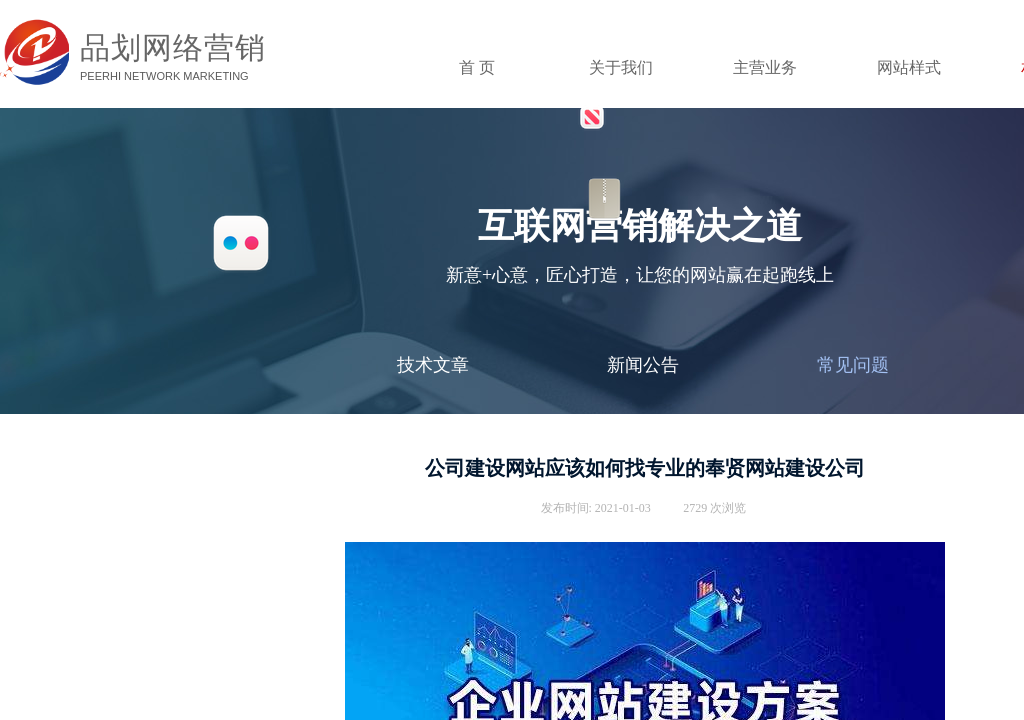  What do you see at coordinates (604, 198) in the screenshot?
I see `open the archive manager application` at bounding box center [604, 198].